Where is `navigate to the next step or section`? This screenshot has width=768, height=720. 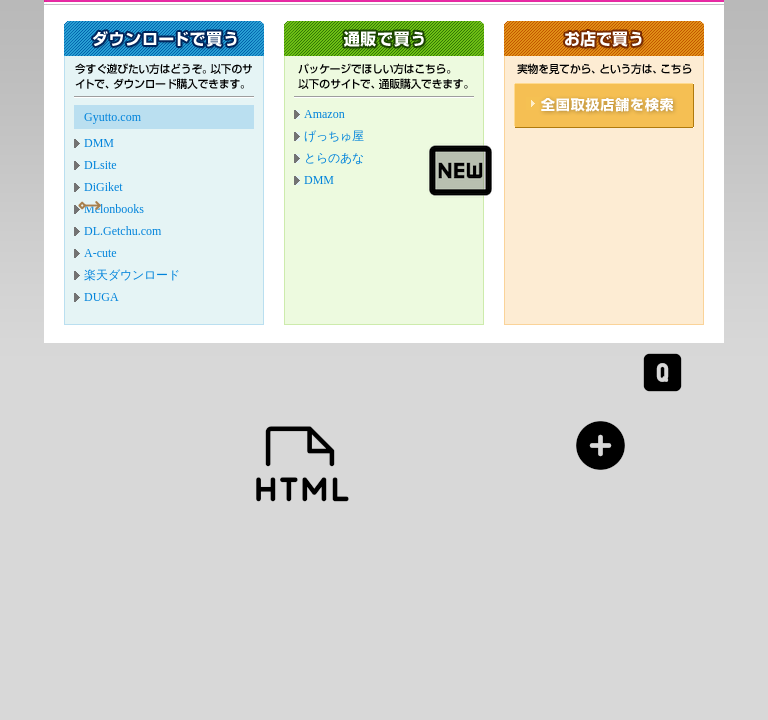 navigate to the next step or section is located at coordinates (89, 205).